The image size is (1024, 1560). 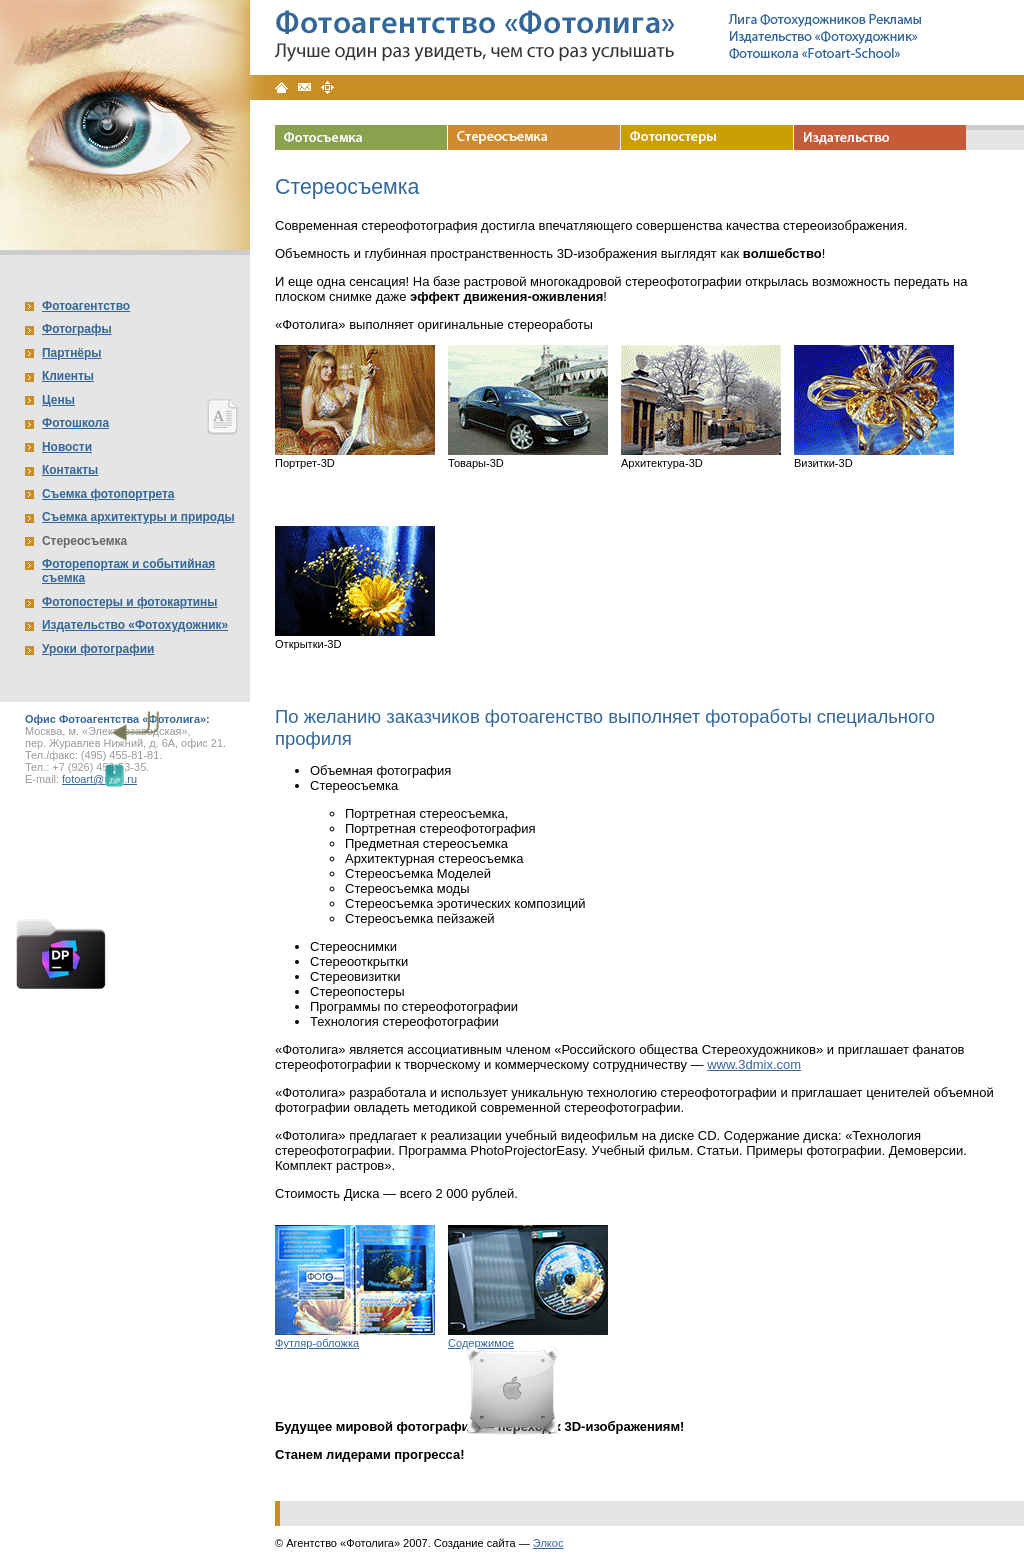 I want to click on represents a power mac g4 computer in system settings, so click(x=512, y=1388).